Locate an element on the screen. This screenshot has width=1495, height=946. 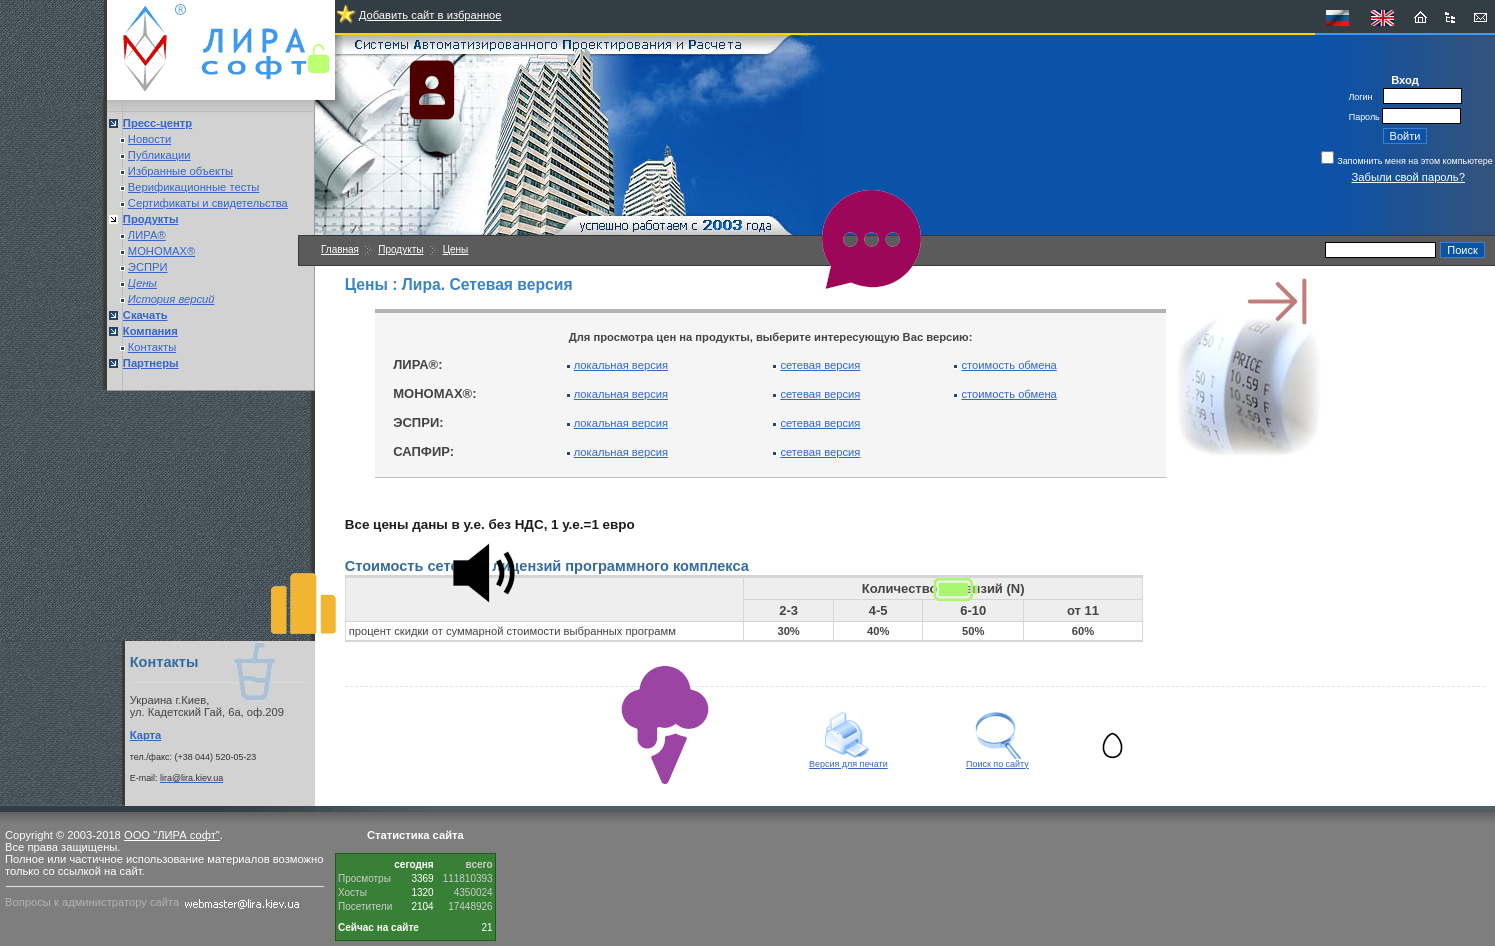
view leaderboard or rankings is located at coordinates (303, 603).